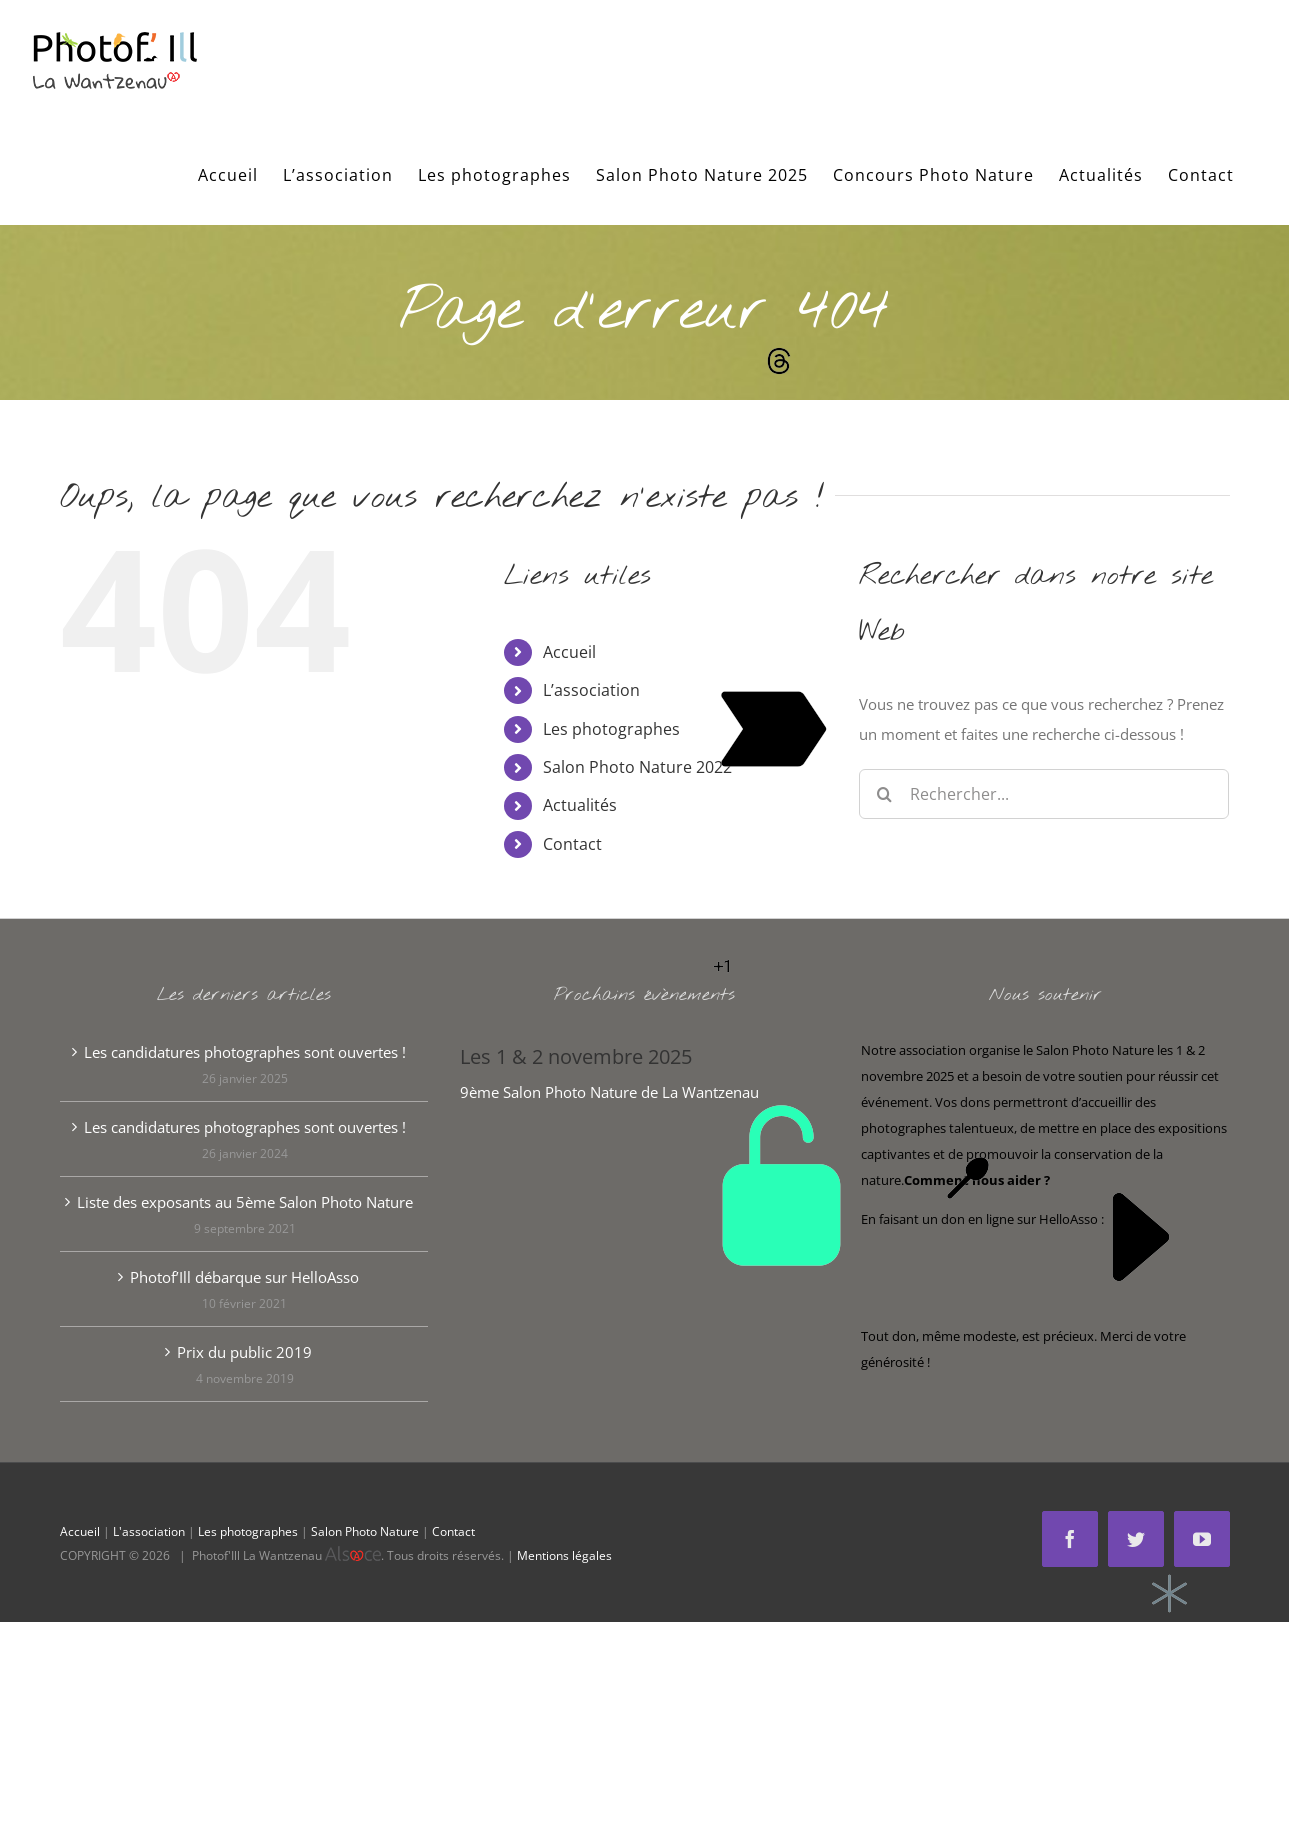 This screenshot has width=1289, height=1838. I want to click on unlock or access secured content, so click(781, 1185).